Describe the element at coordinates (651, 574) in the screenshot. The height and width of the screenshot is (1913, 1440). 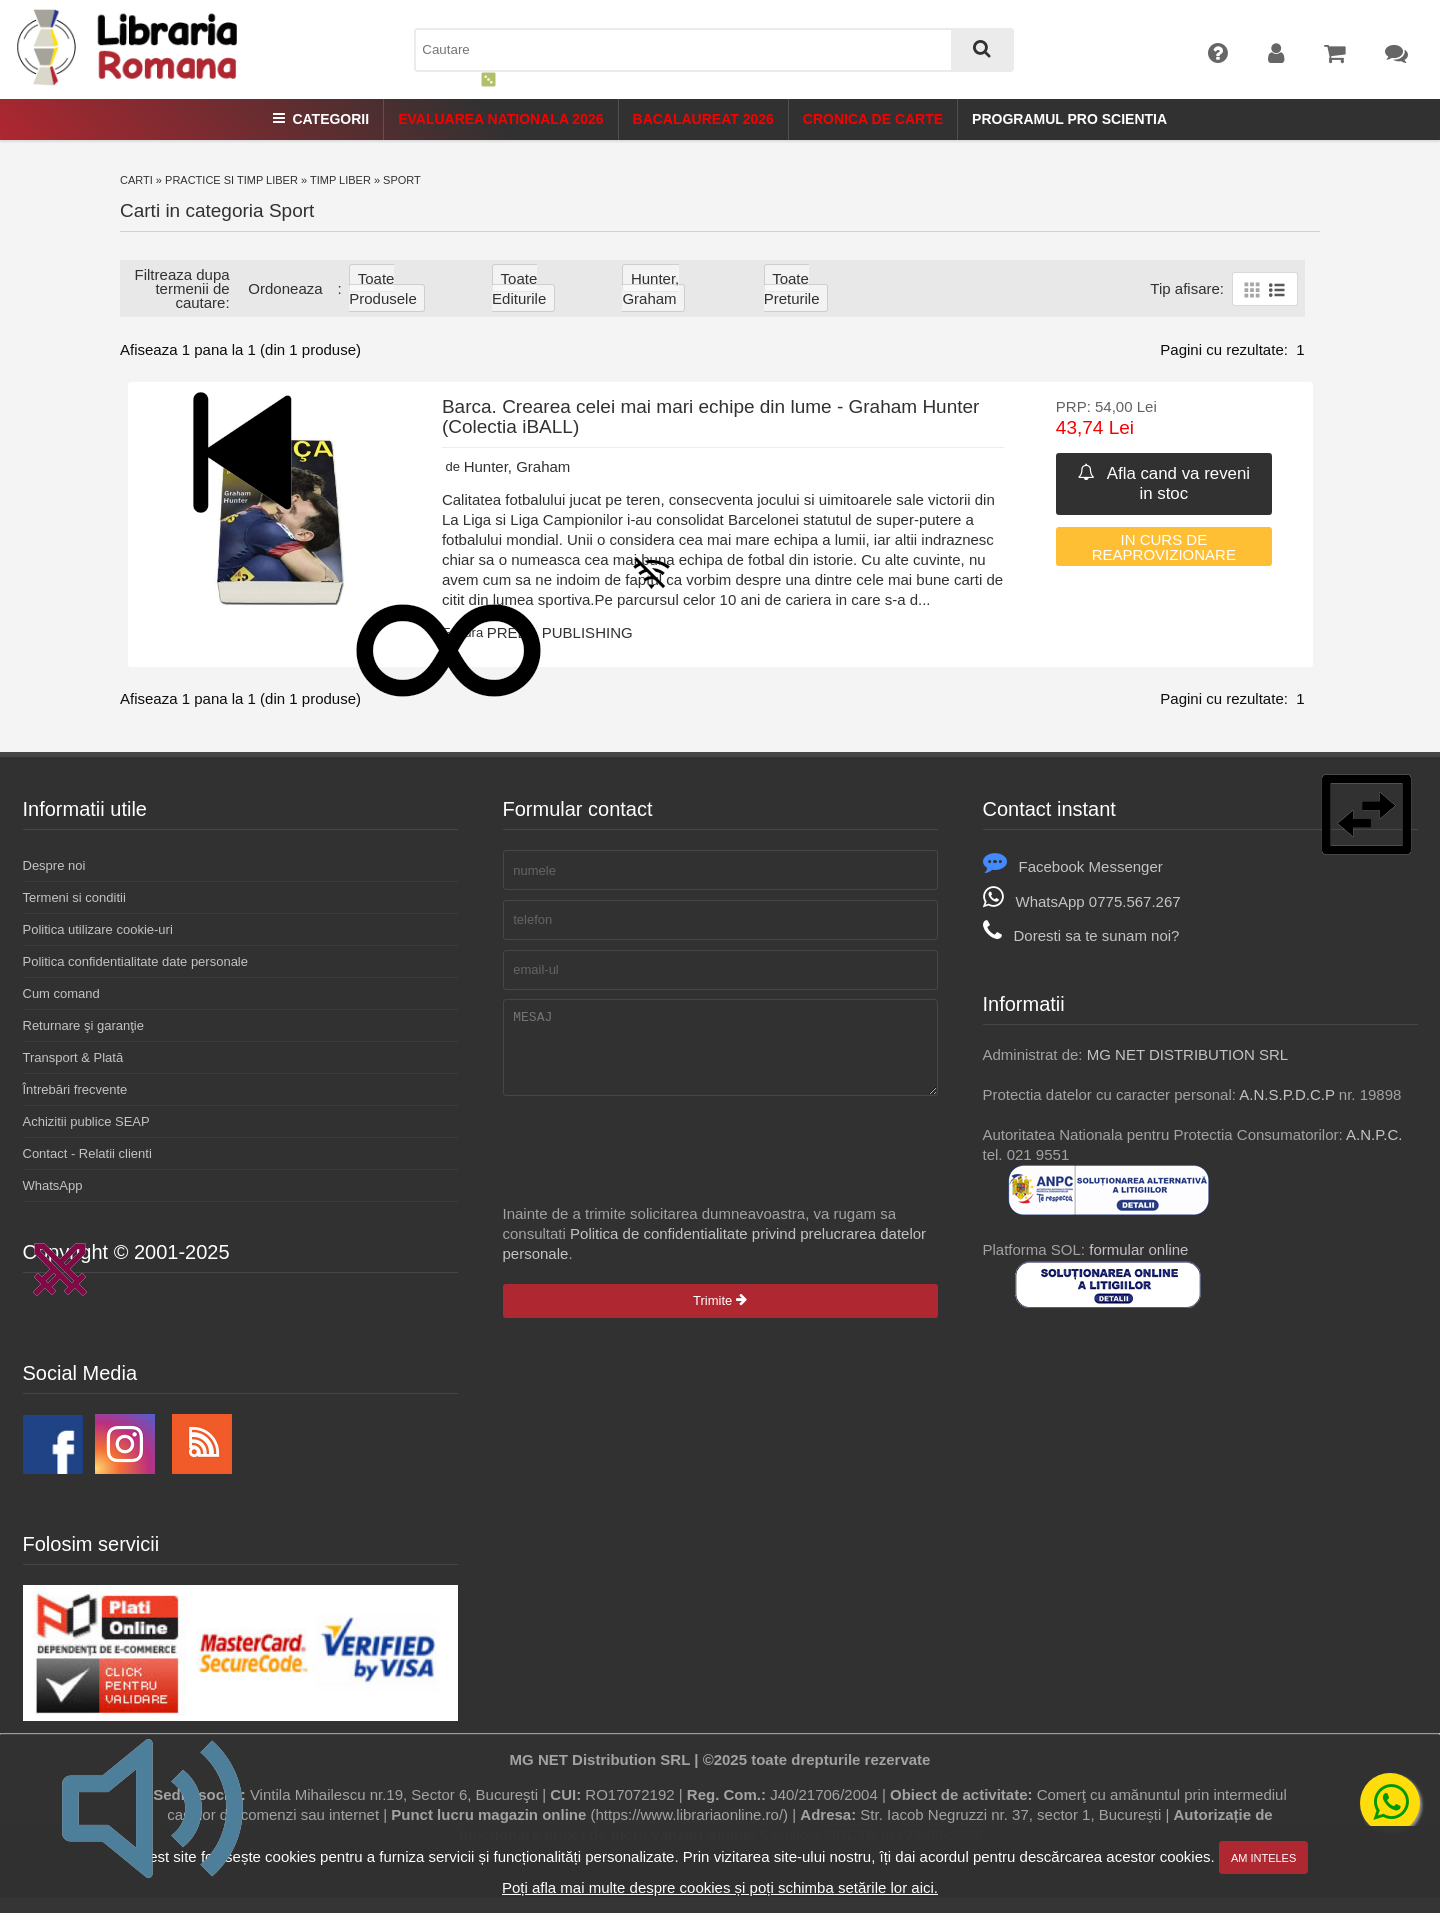
I see `indicates no wifi connection available` at that location.